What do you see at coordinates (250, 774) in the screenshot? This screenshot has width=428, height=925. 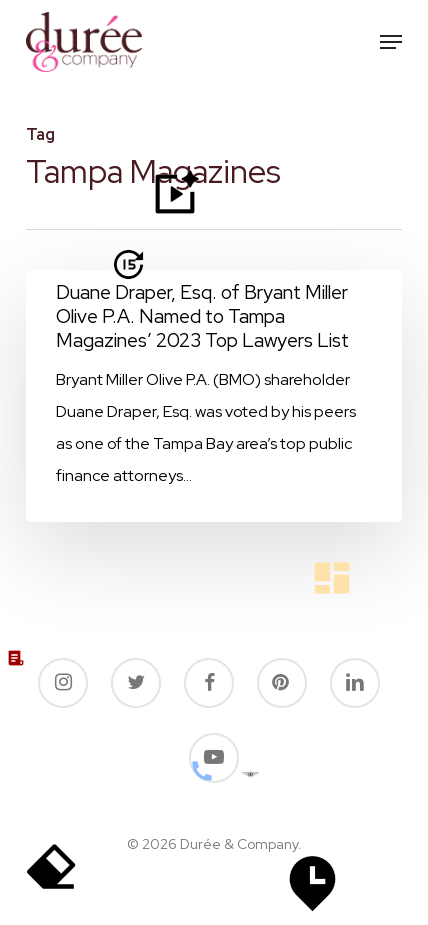 I see `Bentley Motors official brand logo` at bounding box center [250, 774].